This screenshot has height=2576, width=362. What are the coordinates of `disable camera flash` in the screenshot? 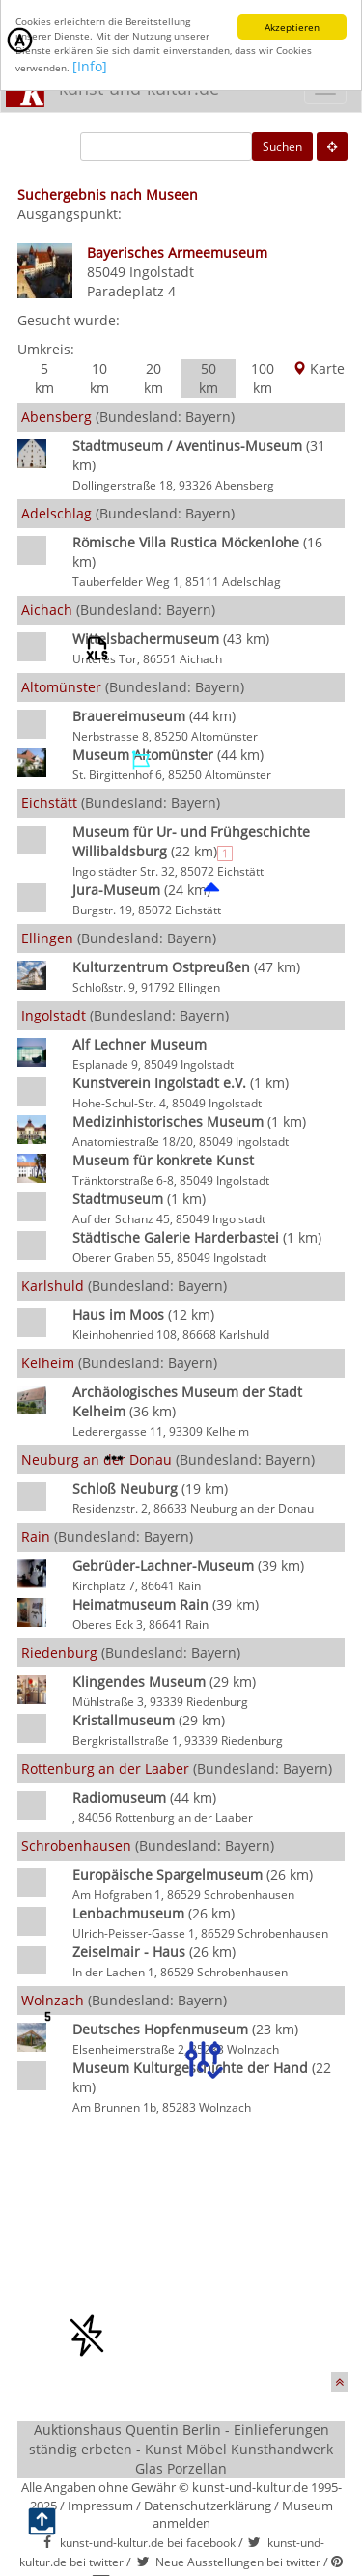 It's located at (87, 2336).